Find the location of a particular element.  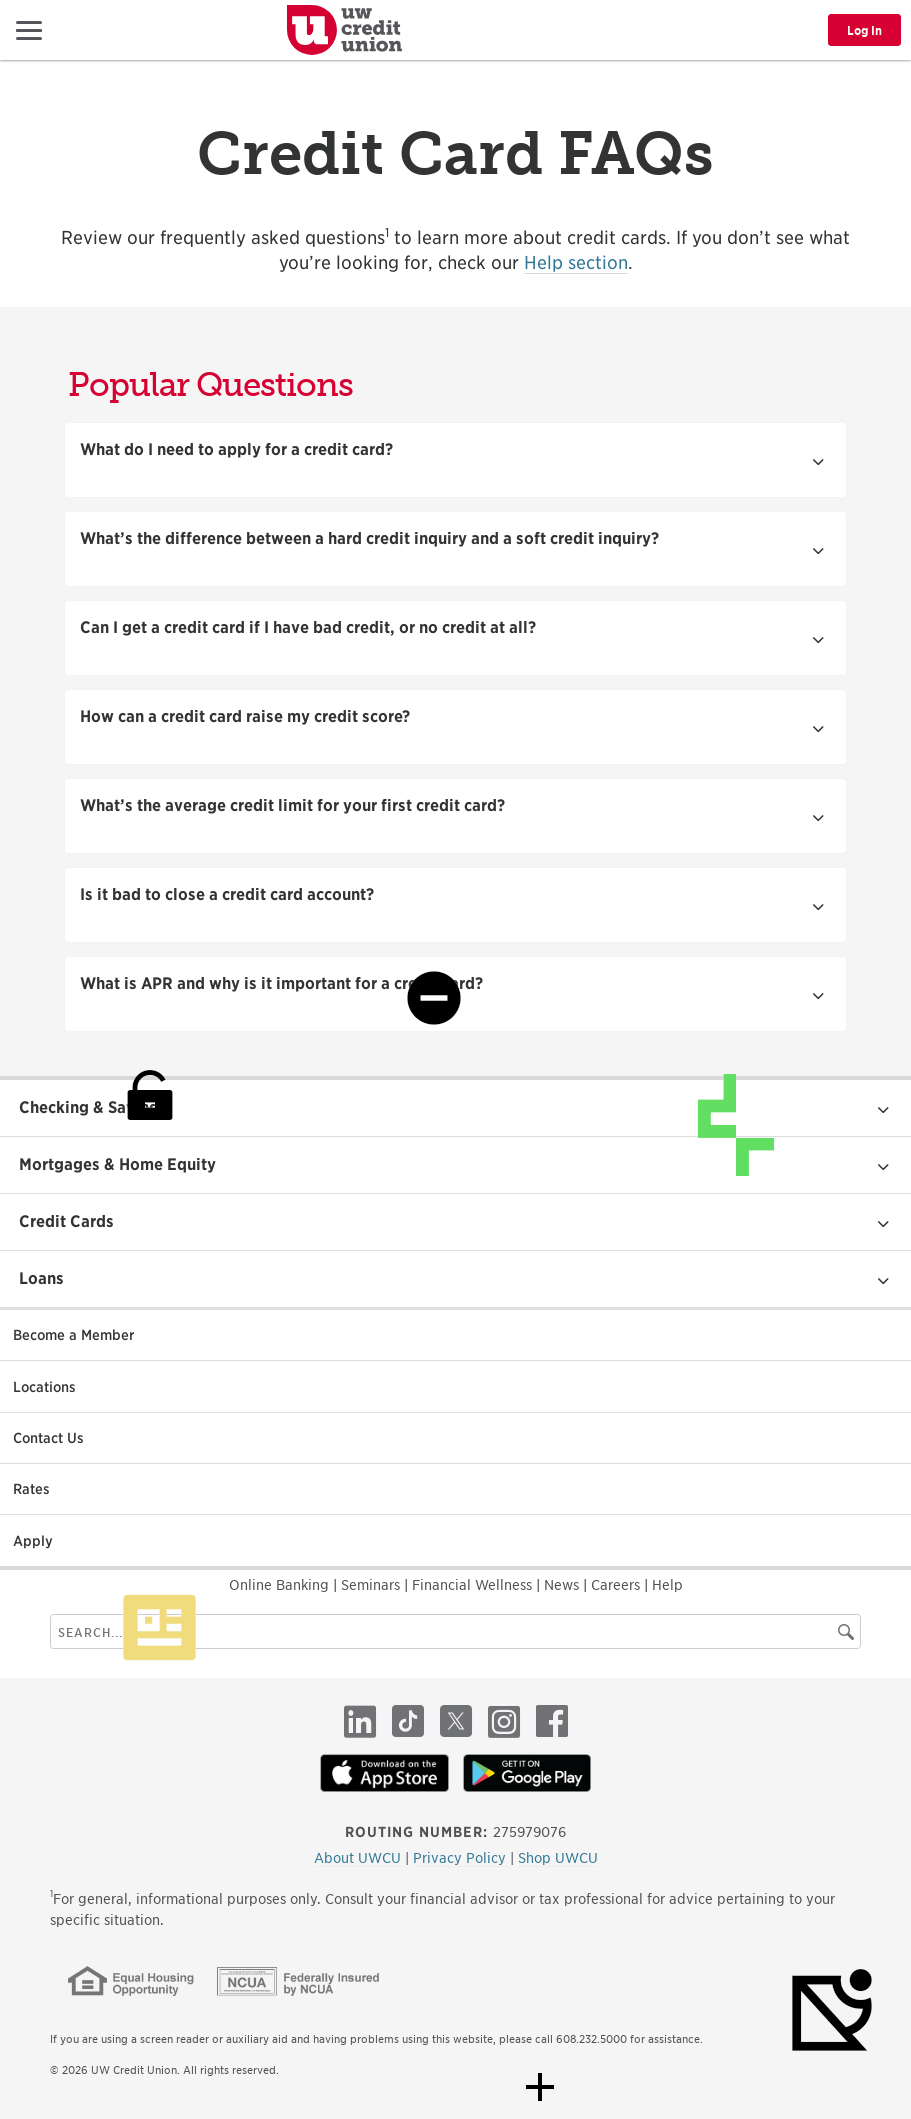

view your profile is located at coordinates (159, 1627).